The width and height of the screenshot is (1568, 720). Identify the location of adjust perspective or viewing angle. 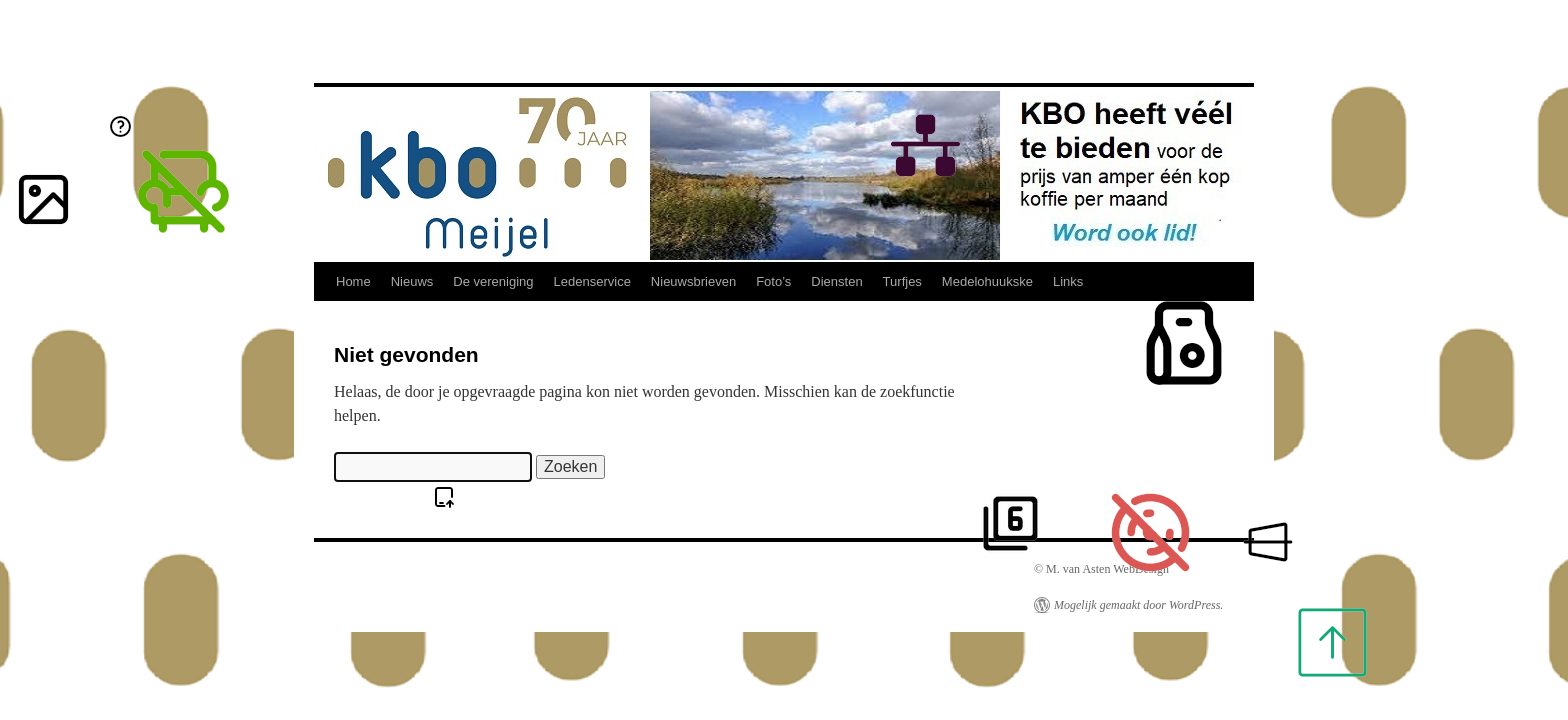
(1268, 542).